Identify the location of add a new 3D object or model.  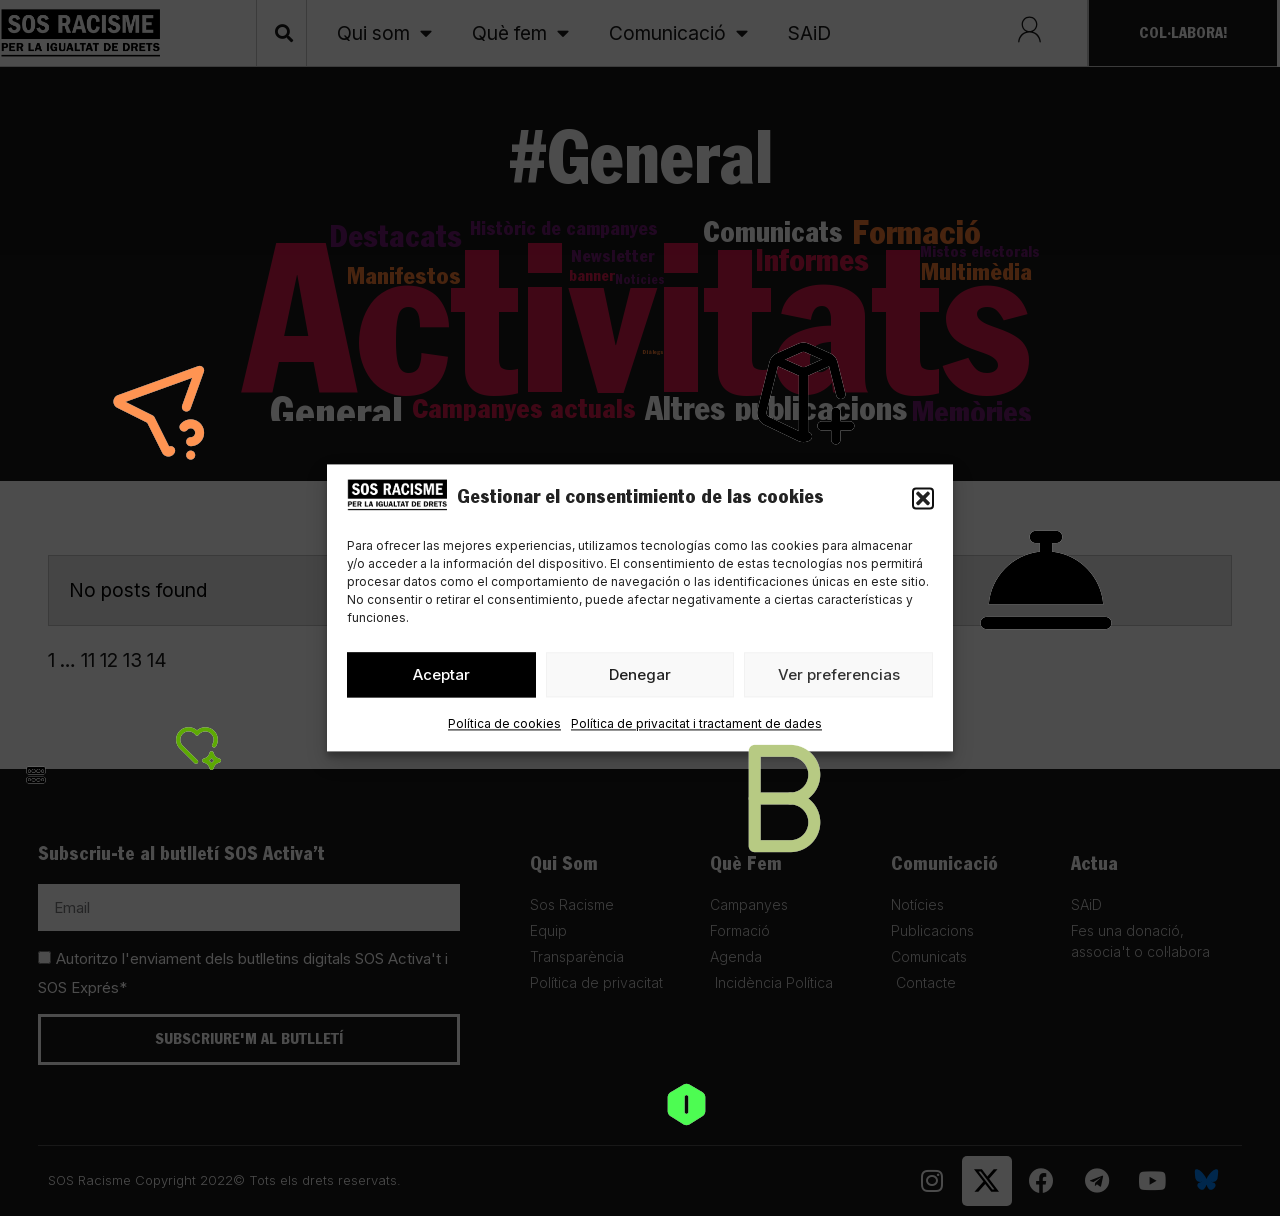
(803, 393).